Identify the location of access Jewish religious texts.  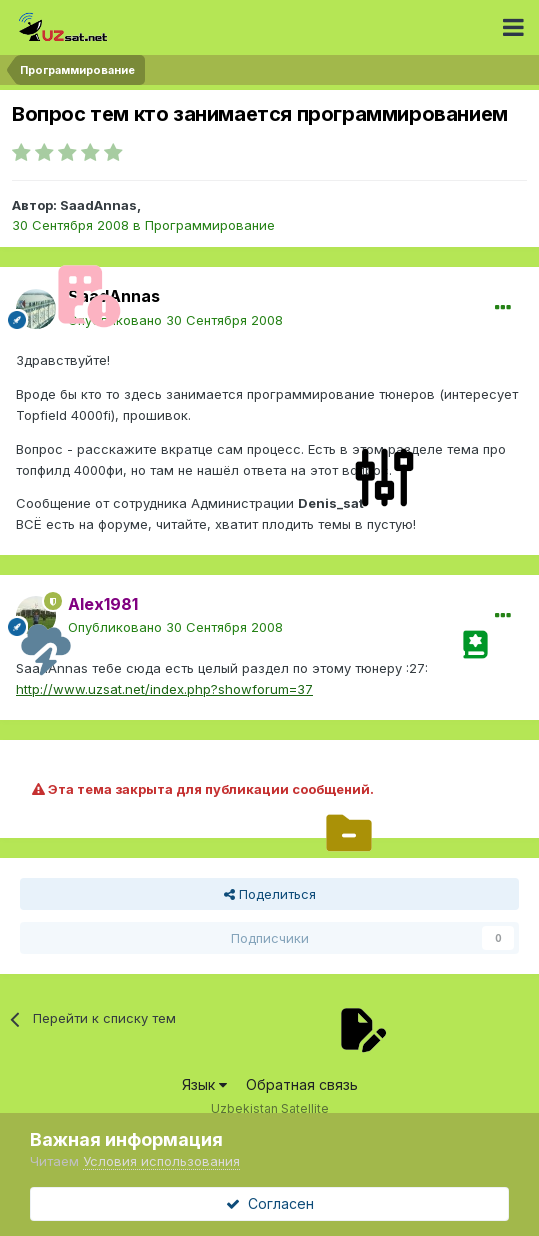
(475, 644).